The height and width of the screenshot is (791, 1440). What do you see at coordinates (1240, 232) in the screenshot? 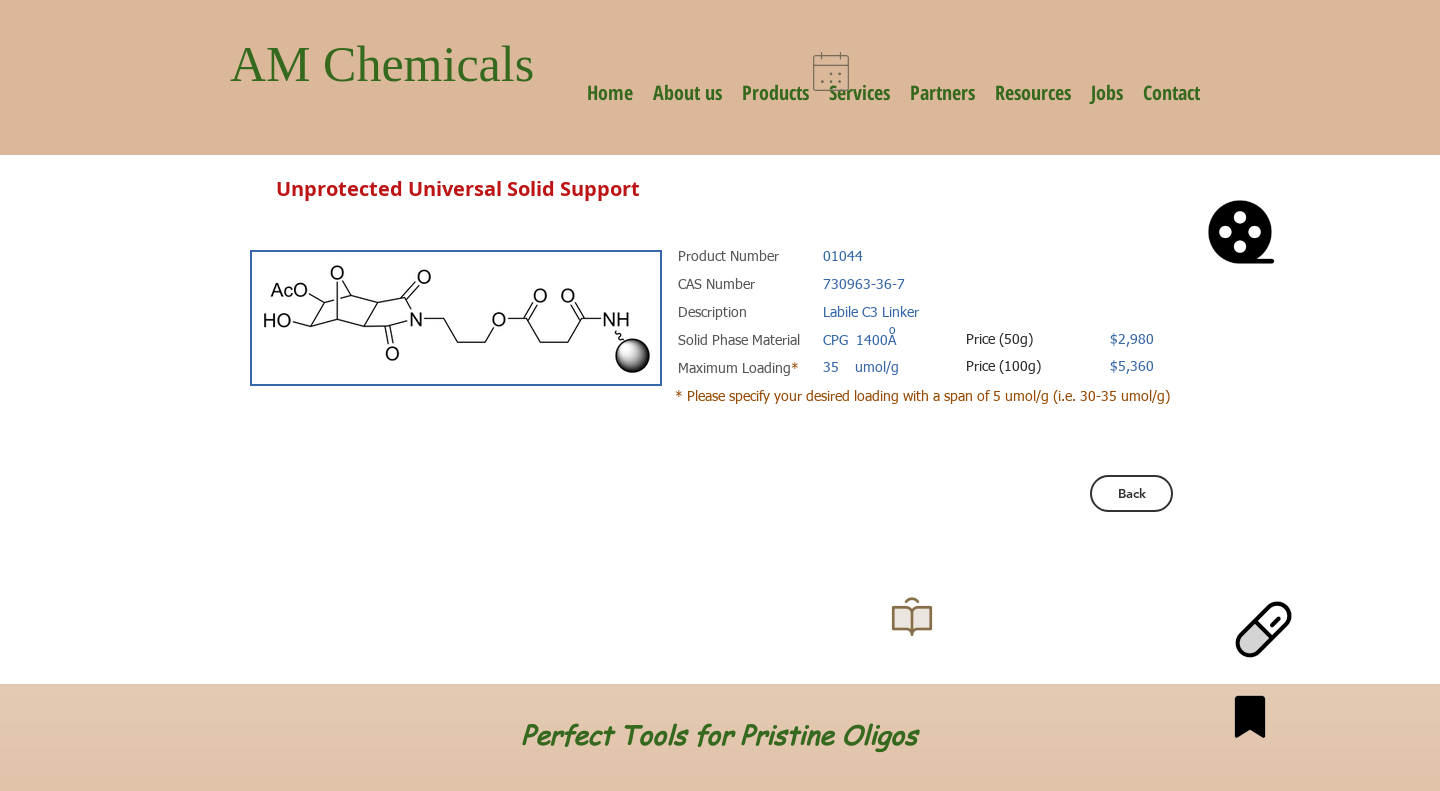
I see `access video or movie content` at bounding box center [1240, 232].